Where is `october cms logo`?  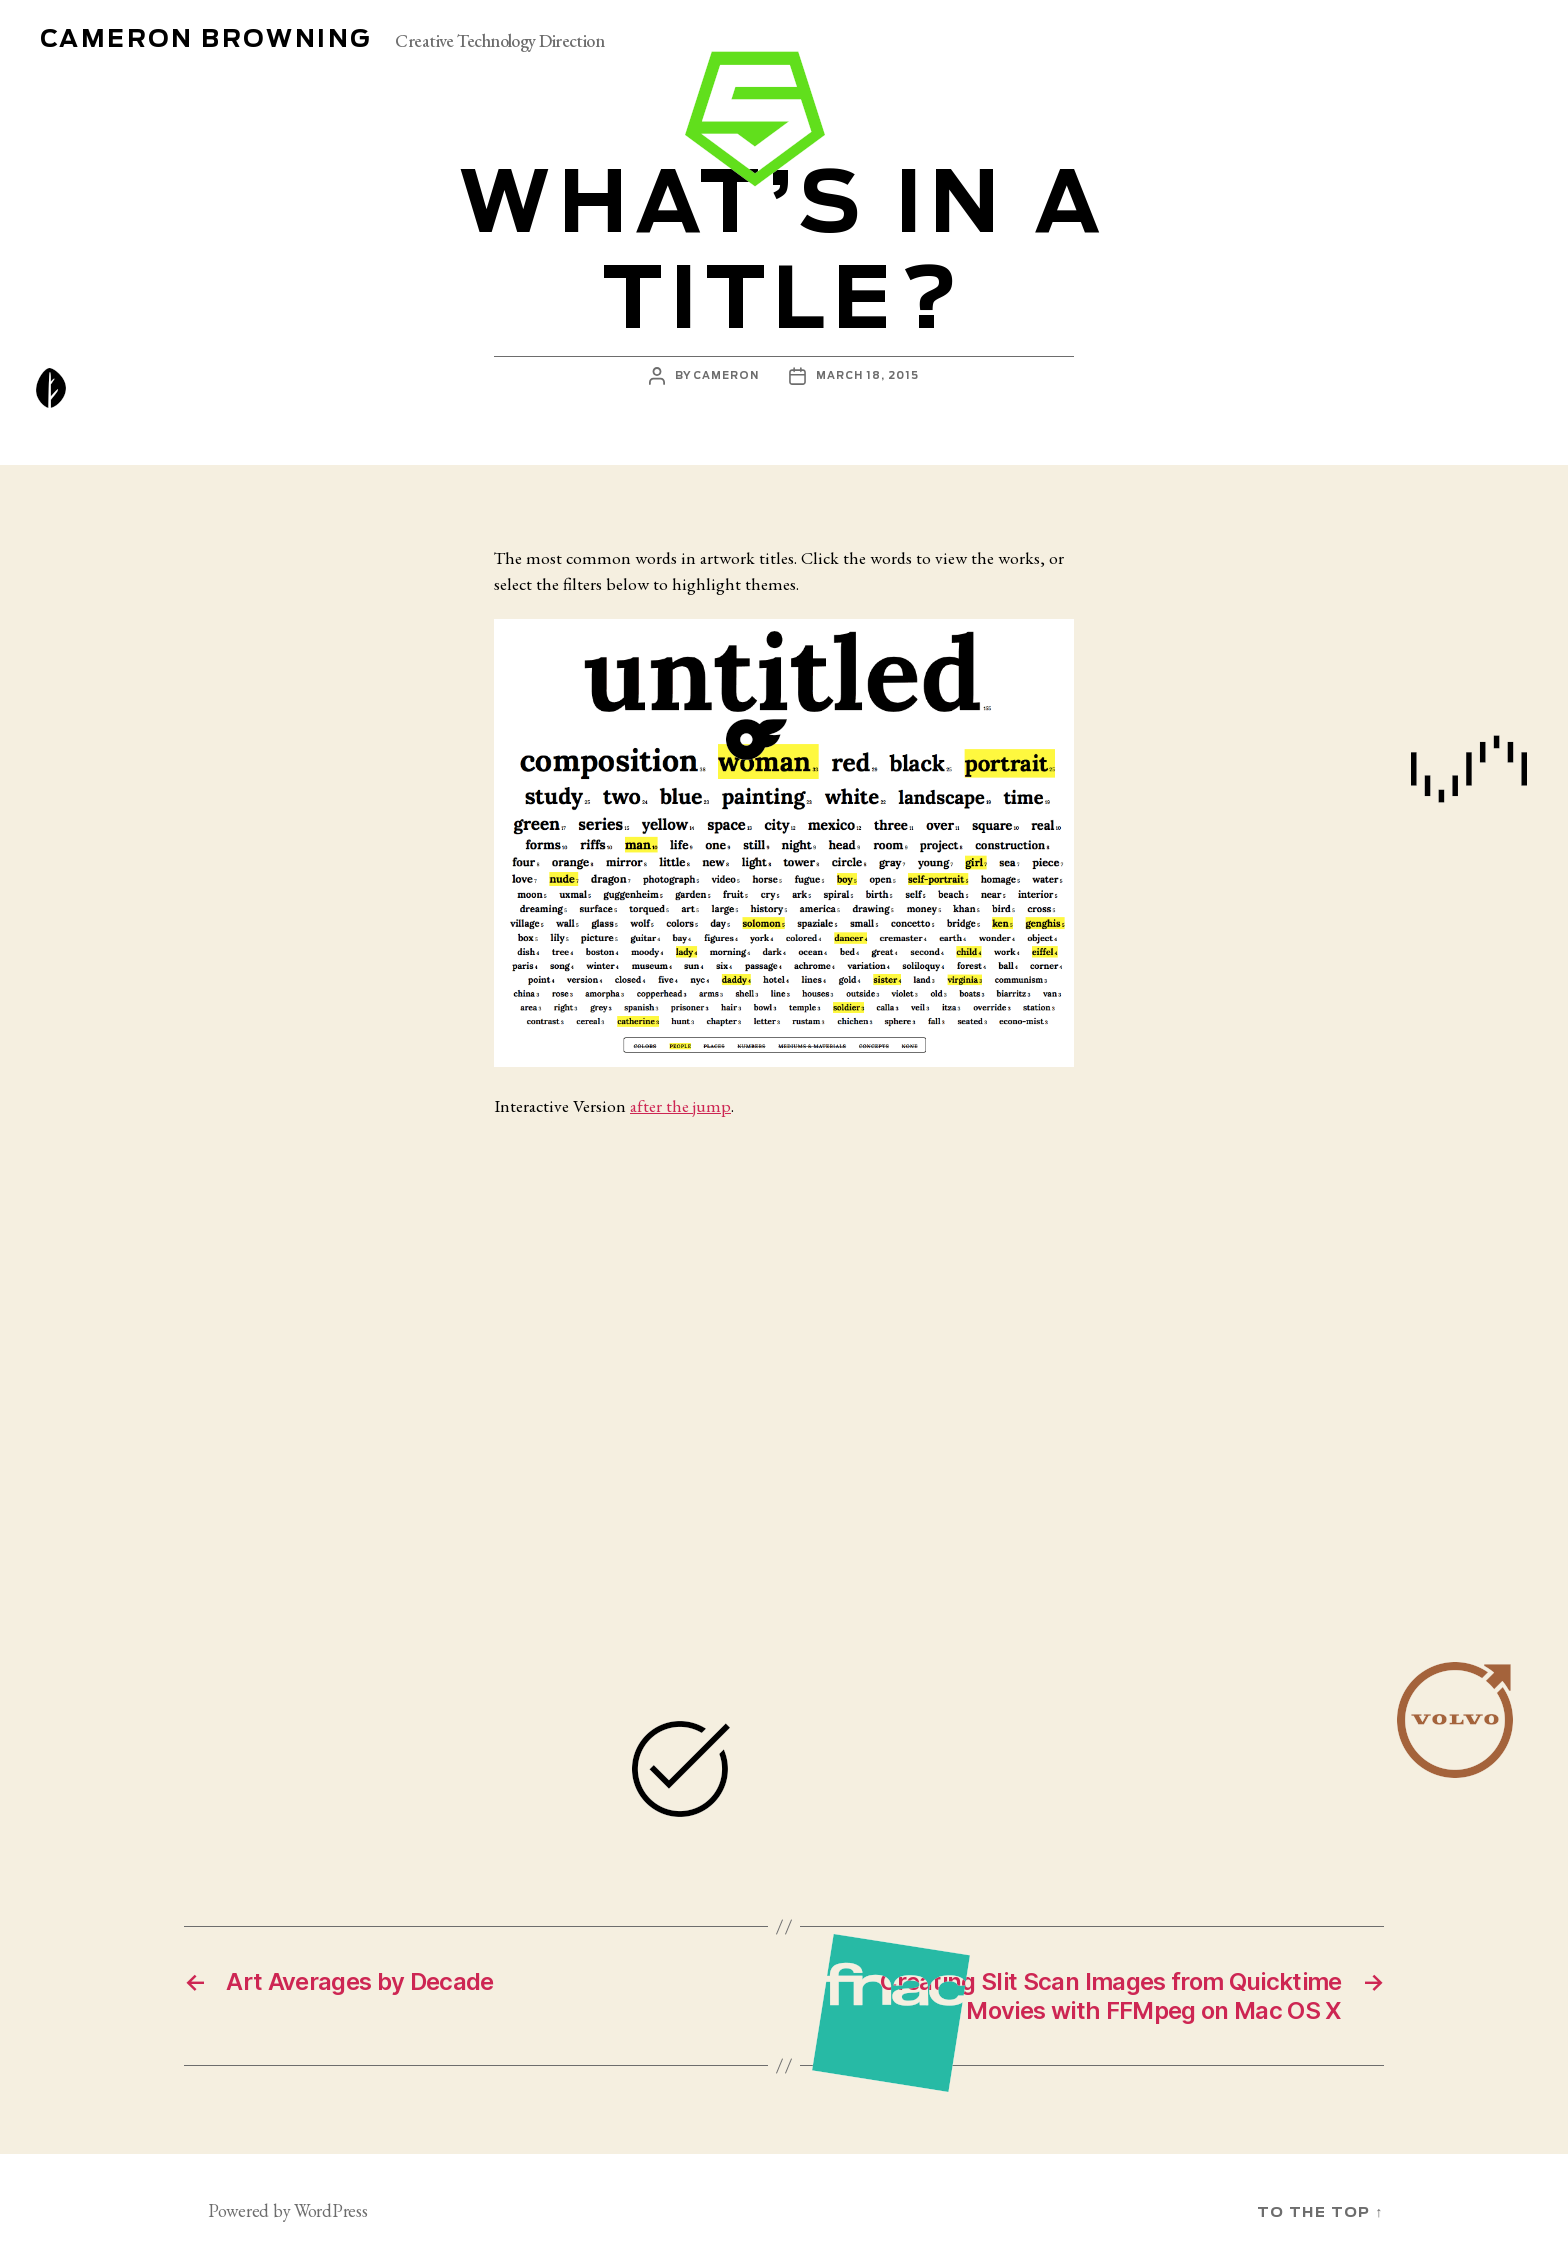
october cms logo is located at coordinates (51, 388).